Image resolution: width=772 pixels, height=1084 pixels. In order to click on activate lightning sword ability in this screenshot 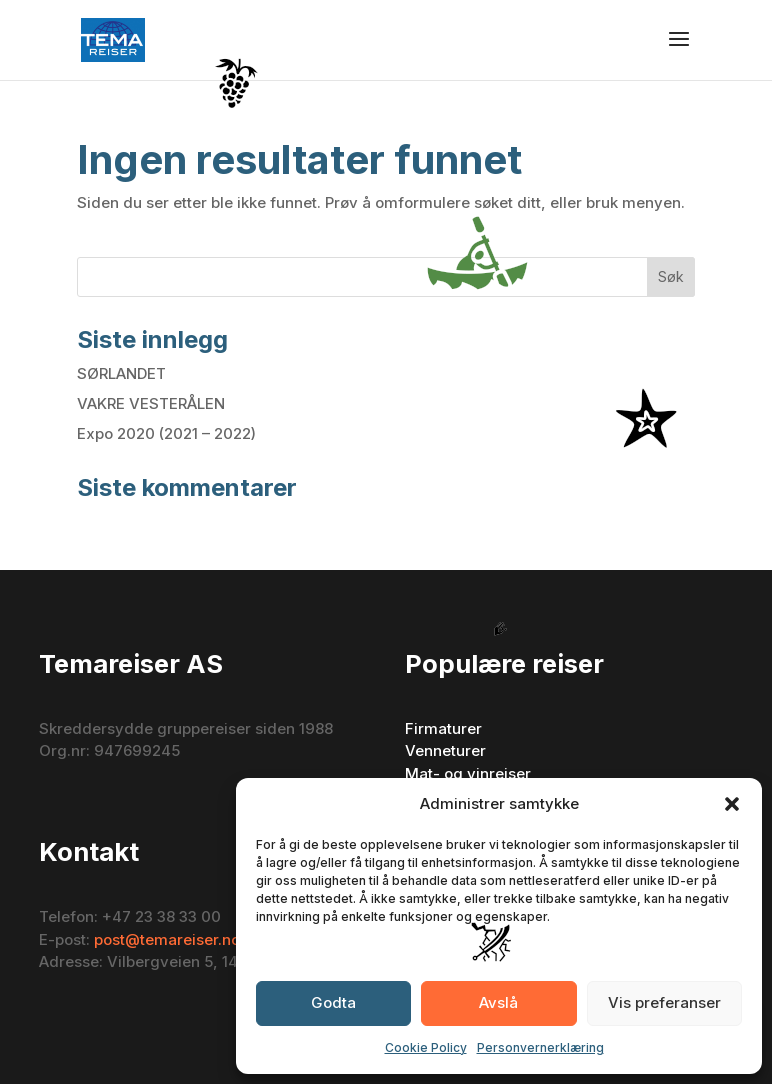, I will do `click(491, 942)`.